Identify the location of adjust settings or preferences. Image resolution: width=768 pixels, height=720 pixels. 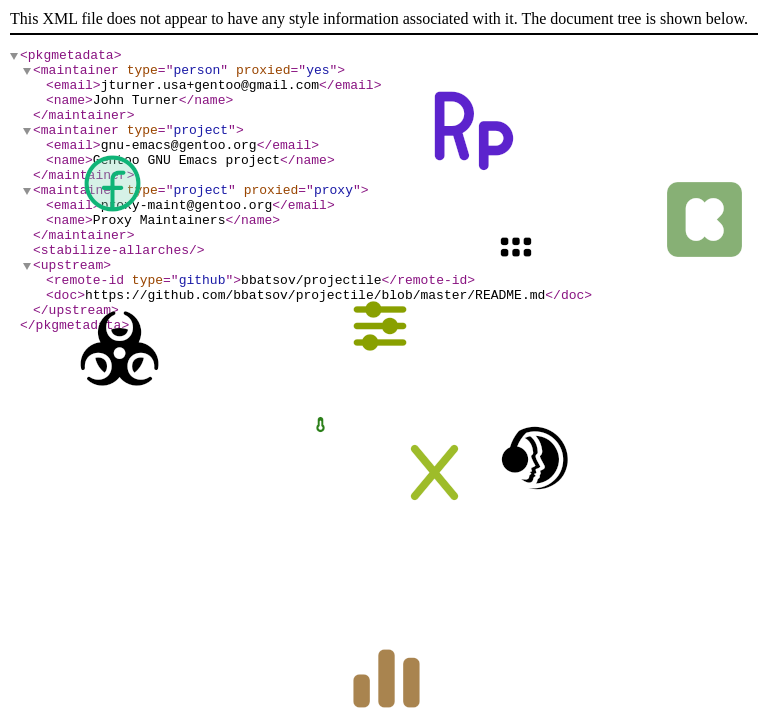
(380, 326).